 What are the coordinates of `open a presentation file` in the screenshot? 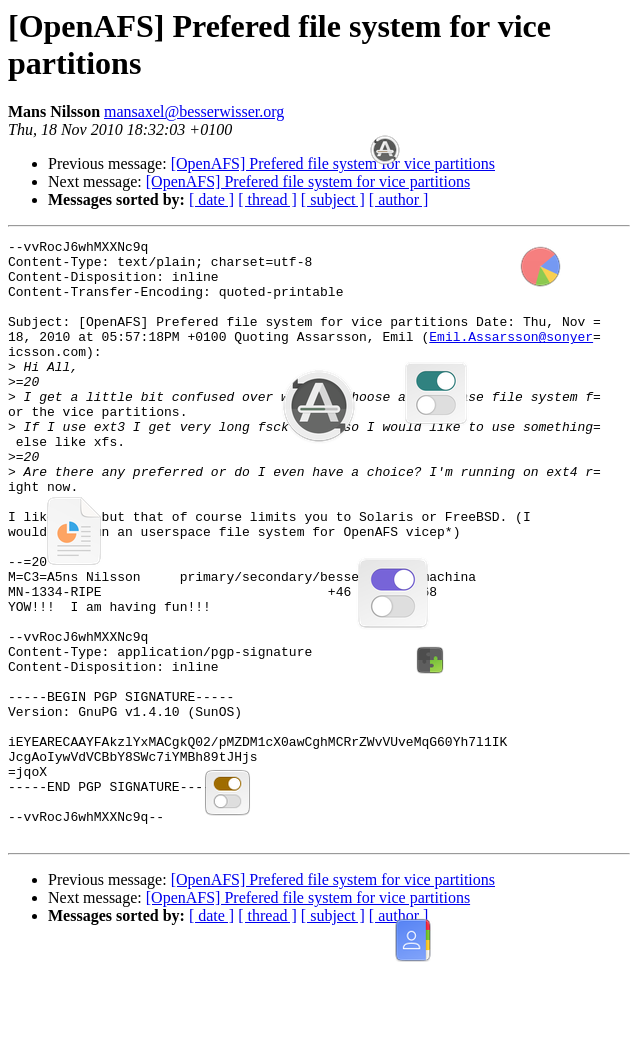 It's located at (74, 531).